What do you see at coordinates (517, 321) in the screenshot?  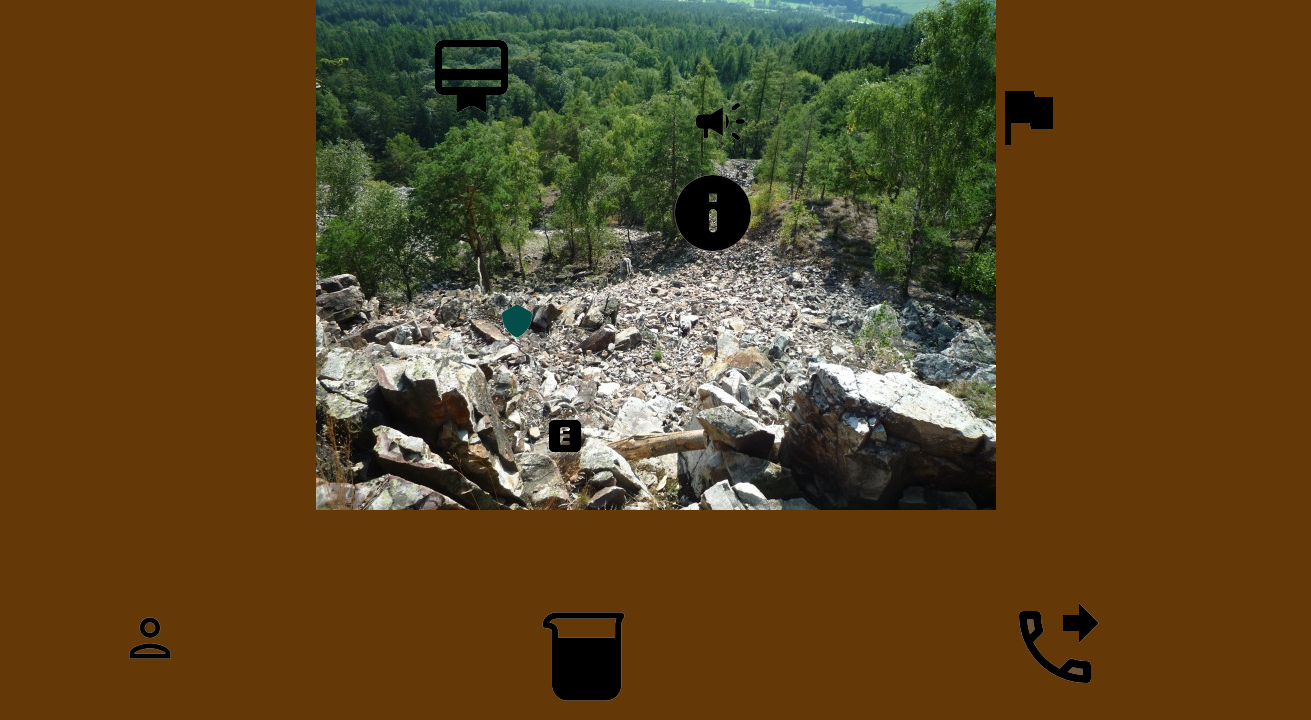 I see `access security settings` at bounding box center [517, 321].